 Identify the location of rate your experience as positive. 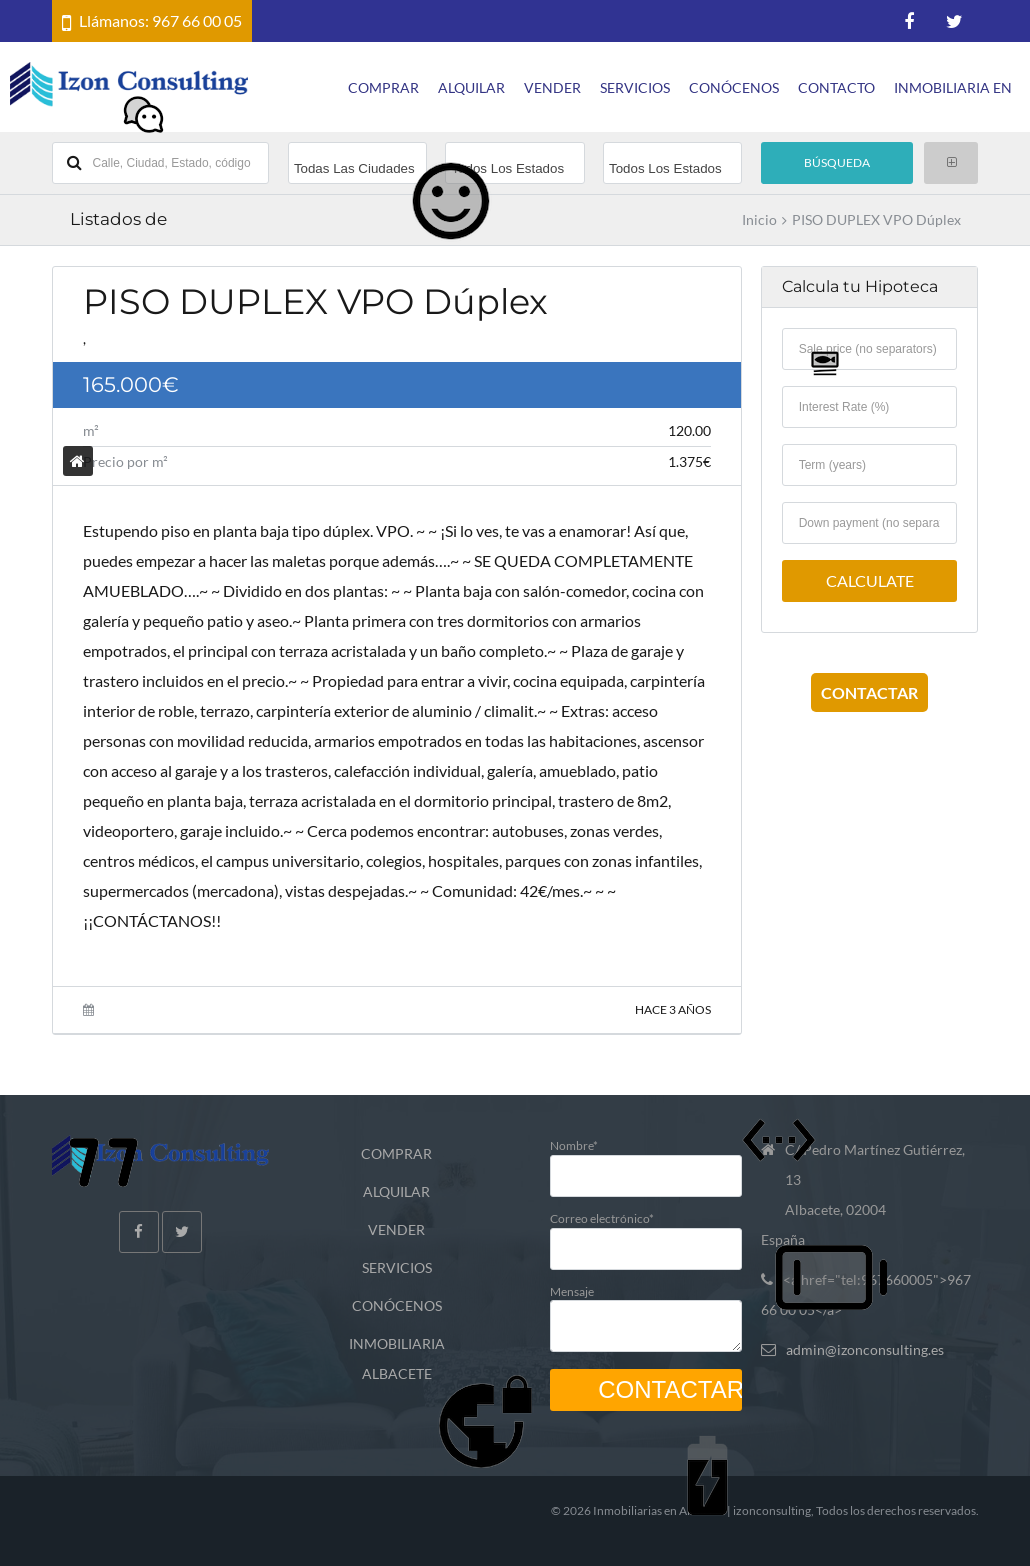
(451, 201).